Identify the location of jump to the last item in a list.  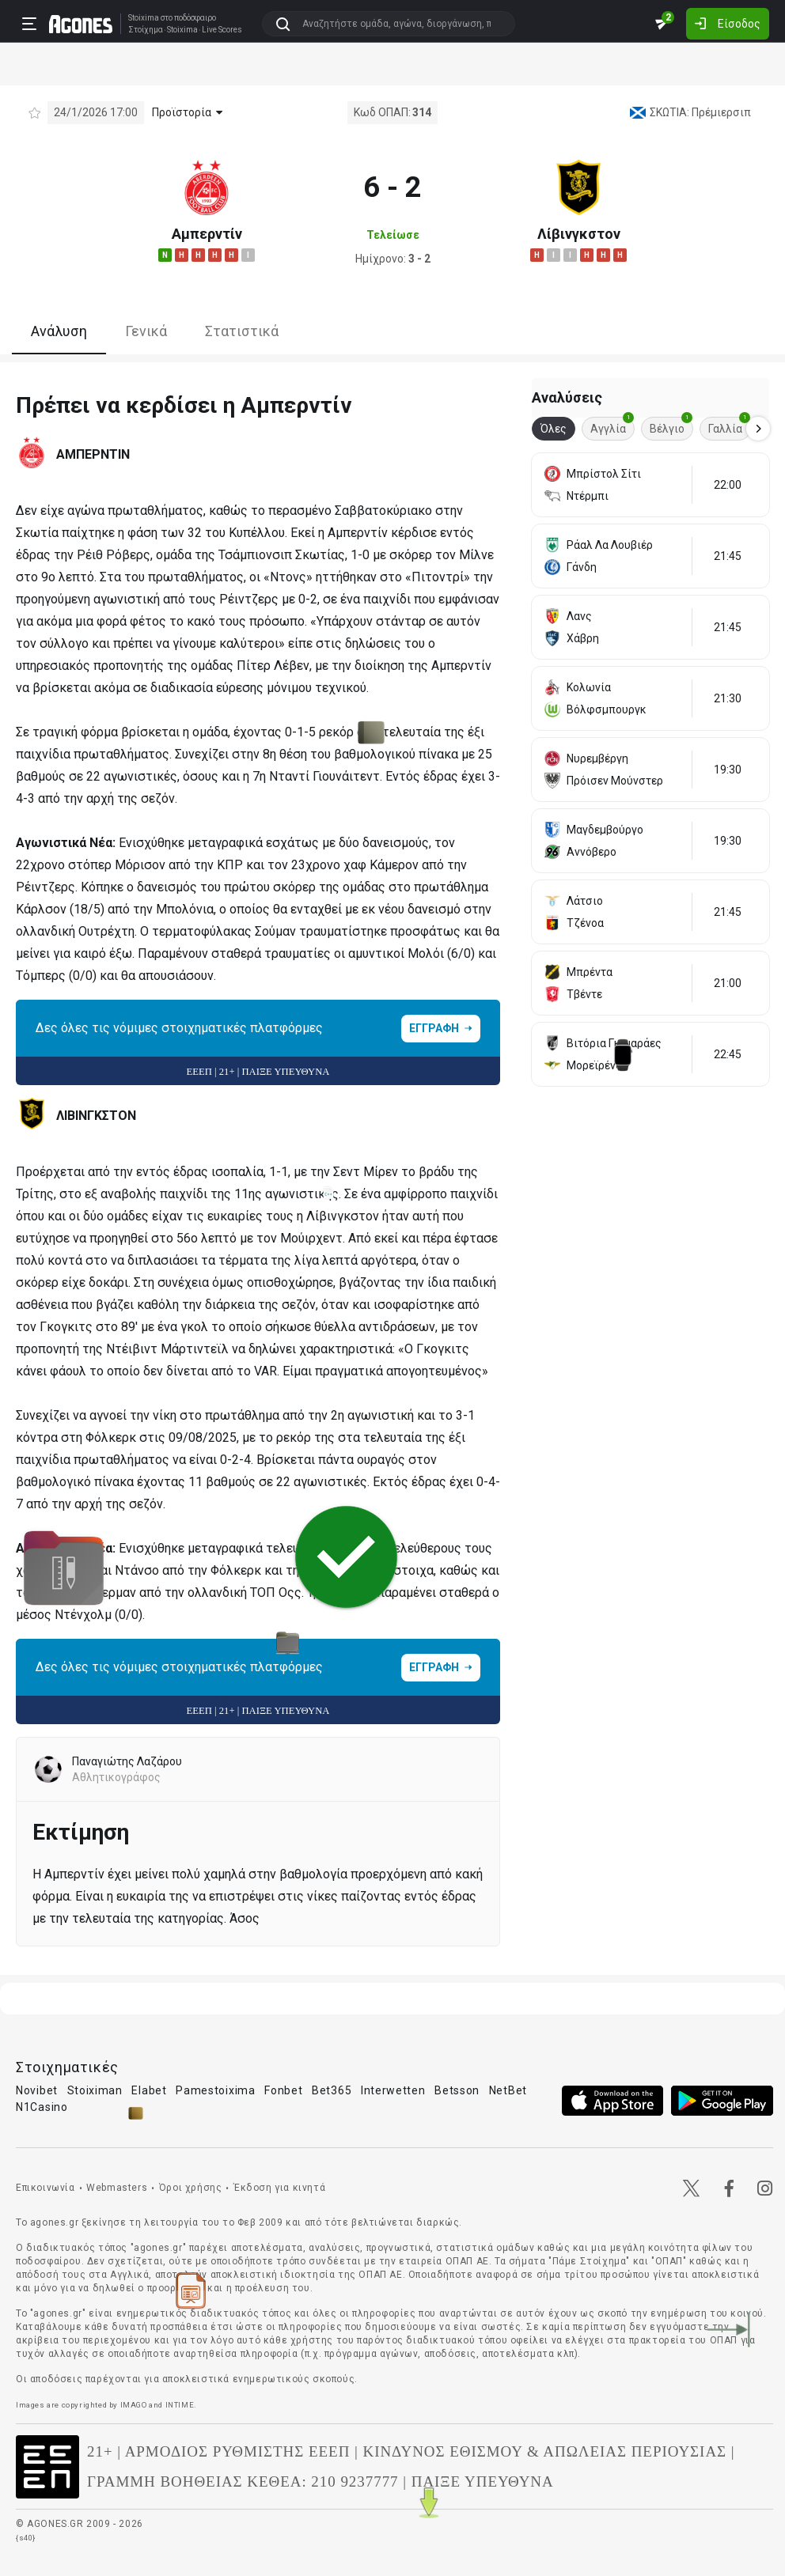
(728, 2329).